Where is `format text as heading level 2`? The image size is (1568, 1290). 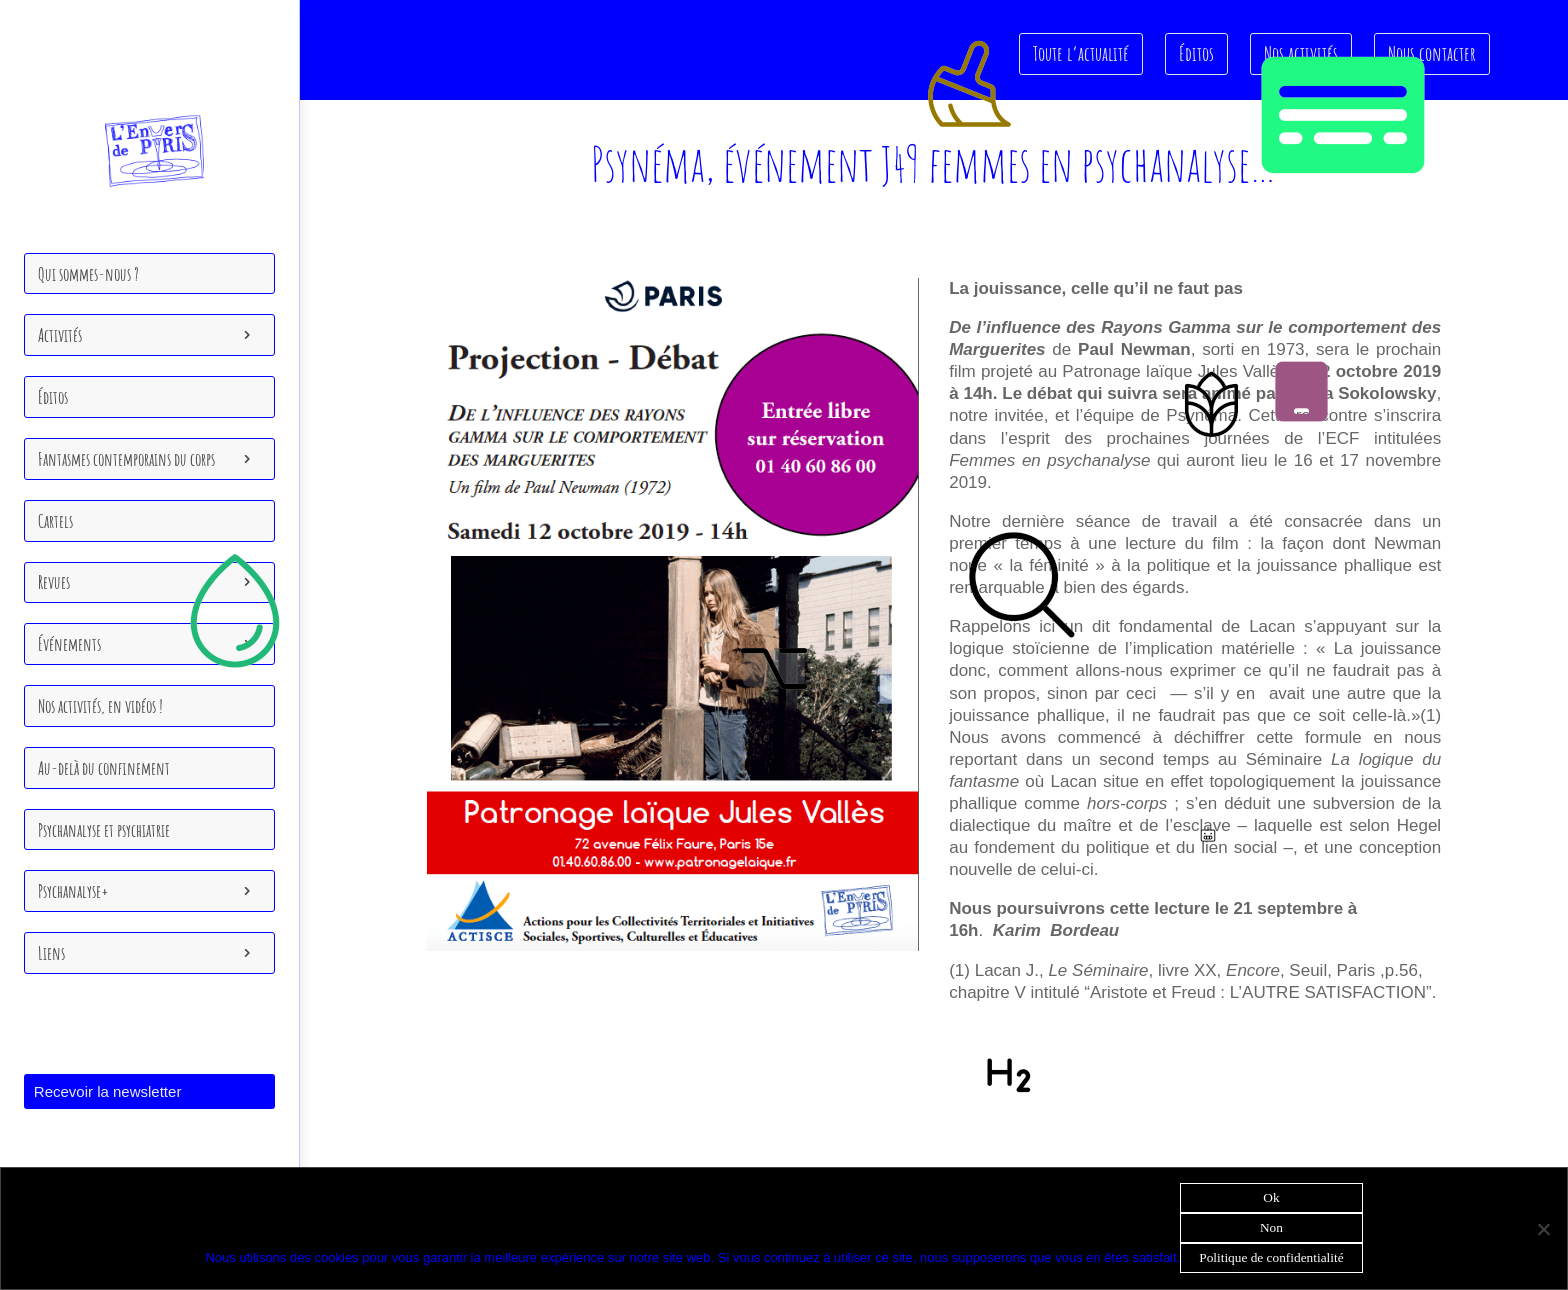 format text as heading level 2 is located at coordinates (1006, 1074).